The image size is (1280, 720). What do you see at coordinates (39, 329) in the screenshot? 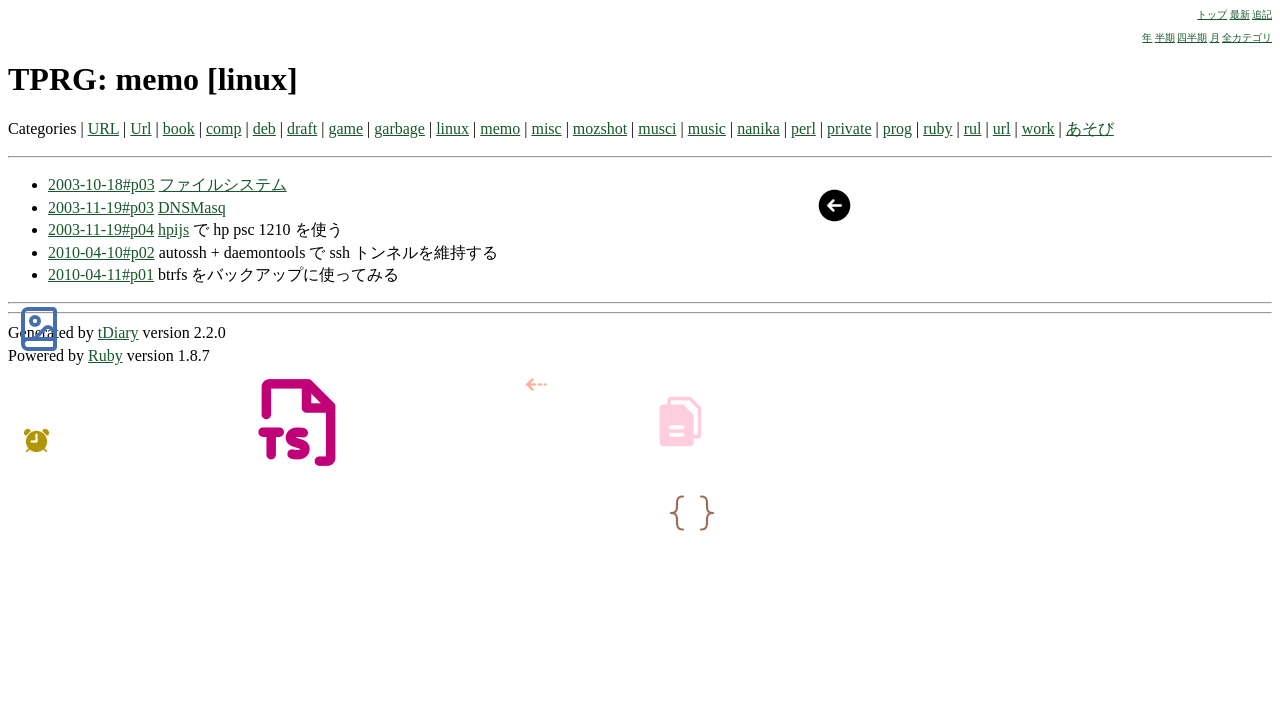
I see `view photo album or image gallery` at bounding box center [39, 329].